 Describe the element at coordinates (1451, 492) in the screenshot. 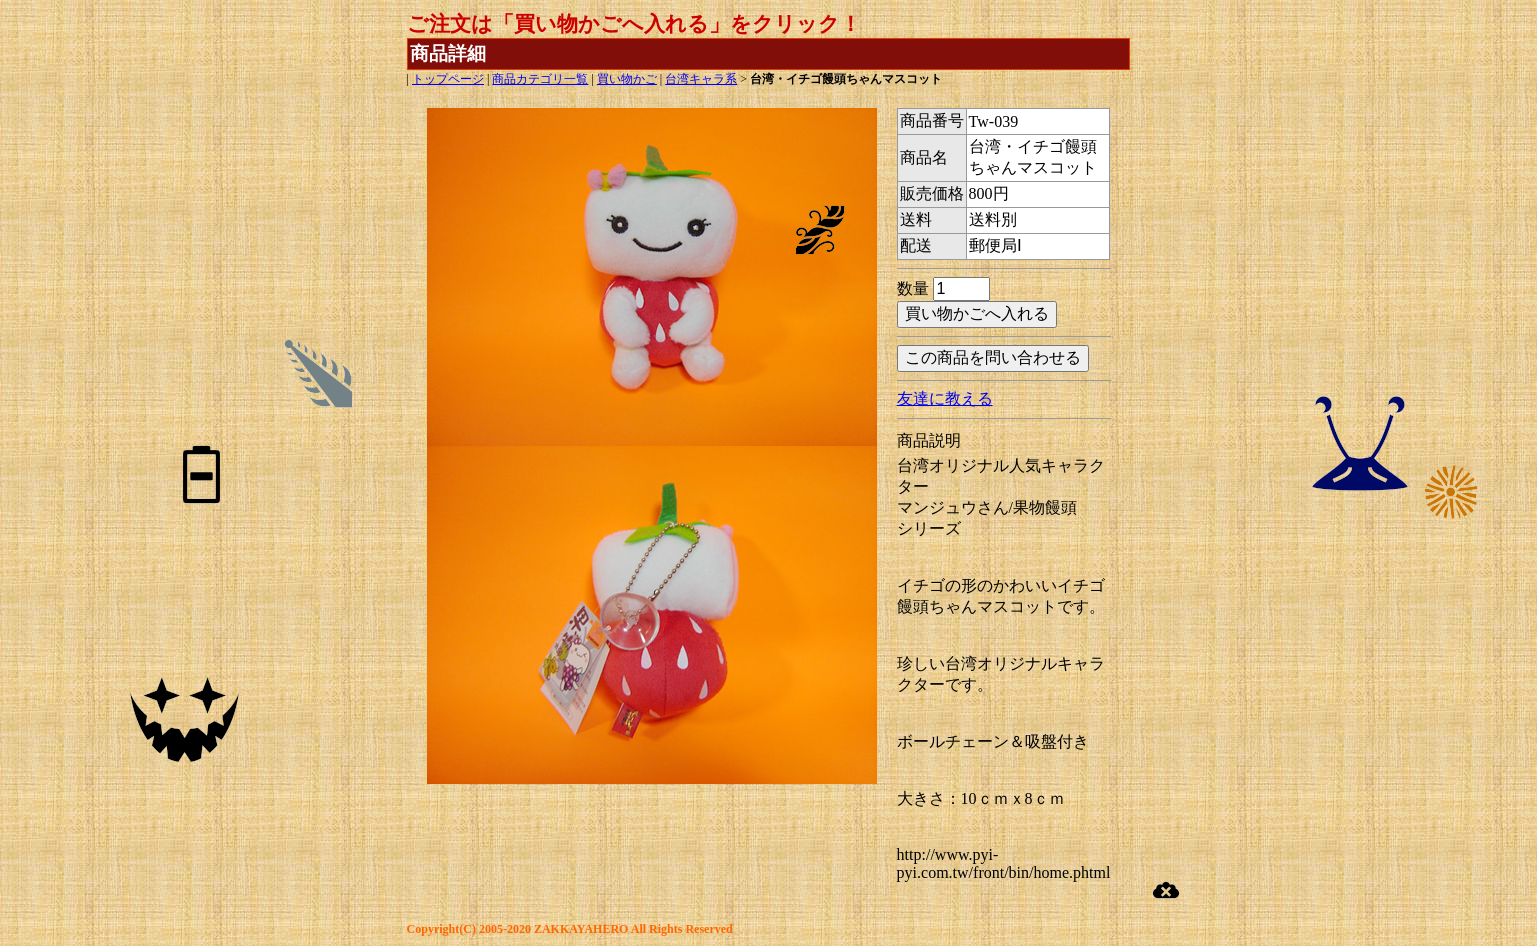

I see `dandelion flower icon for nature or garden-themed game elements` at that location.